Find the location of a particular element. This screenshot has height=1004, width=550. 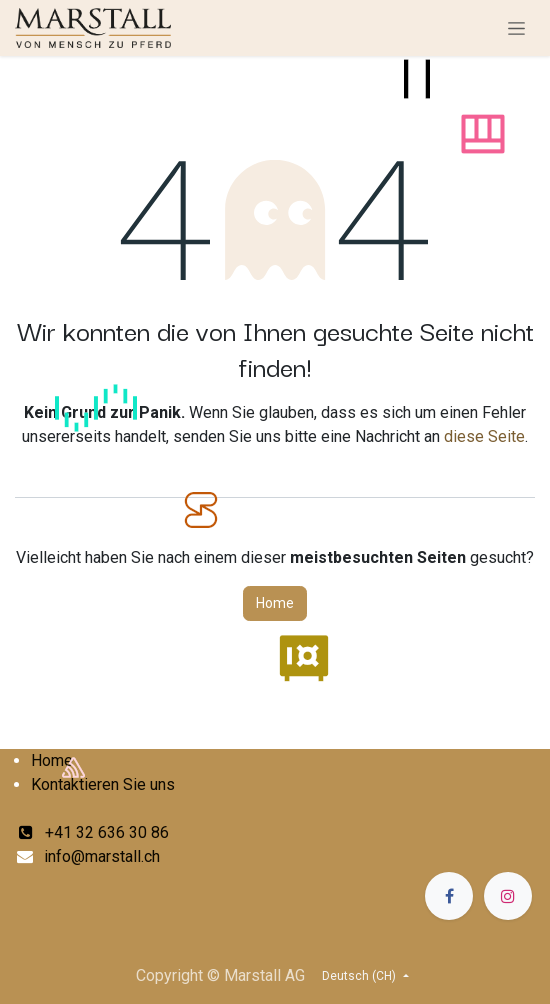

pause media playback is located at coordinates (417, 79).